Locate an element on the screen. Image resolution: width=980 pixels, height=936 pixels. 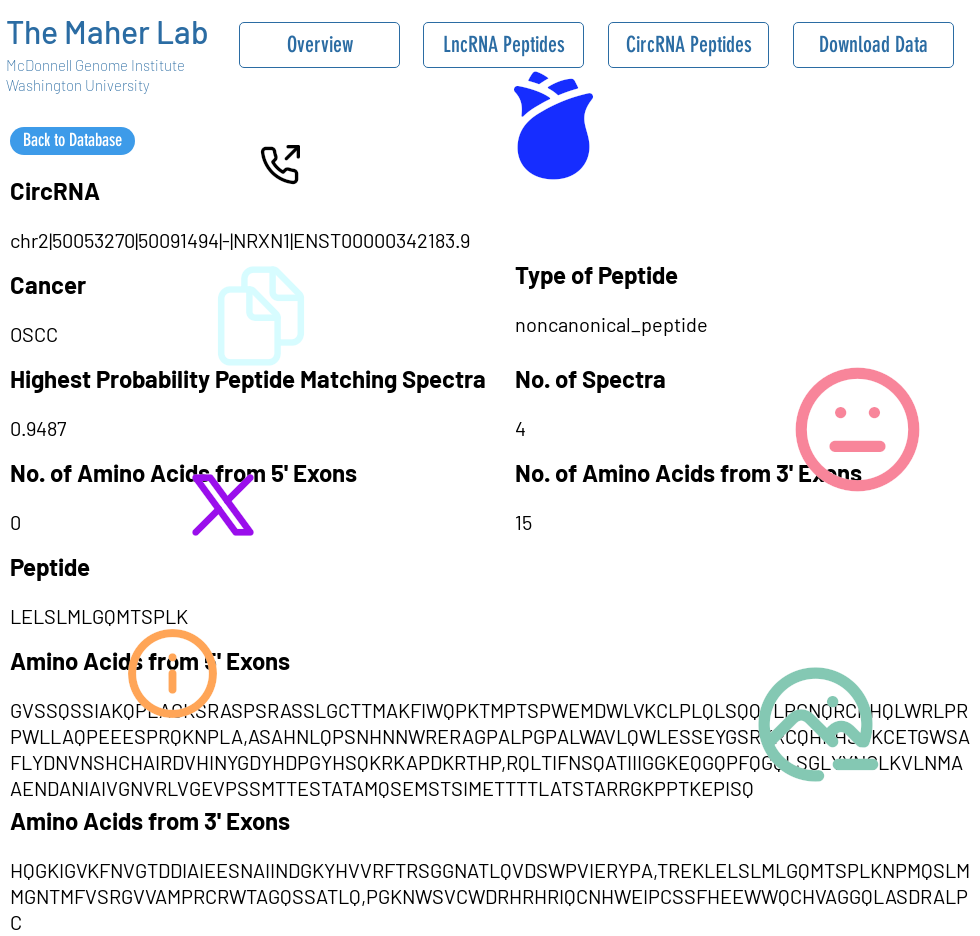
share to X (formerly Twitter) is located at coordinates (223, 505).